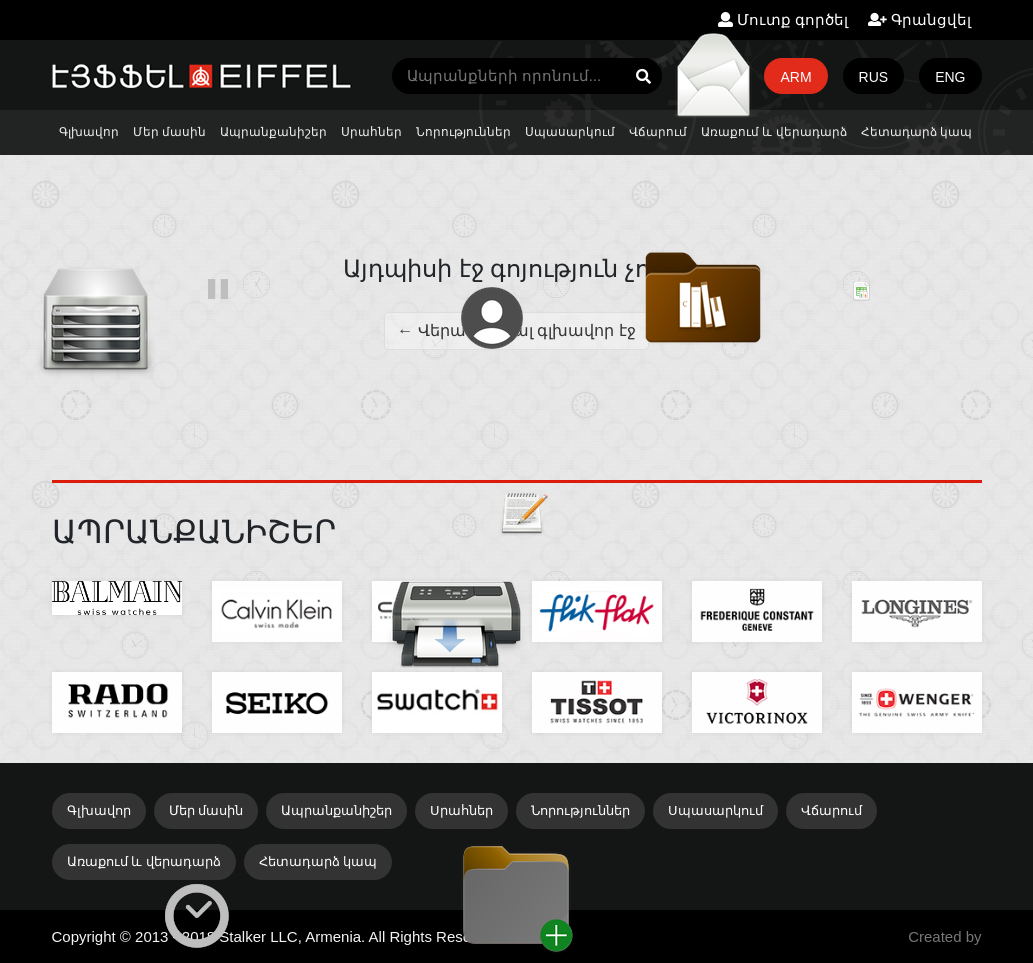 Image resolution: width=1033 pixels, height=963 pixels. Describe the element at coordinates (861, 290) in the screenshot. I see `open a spreadsheet file` at that location.